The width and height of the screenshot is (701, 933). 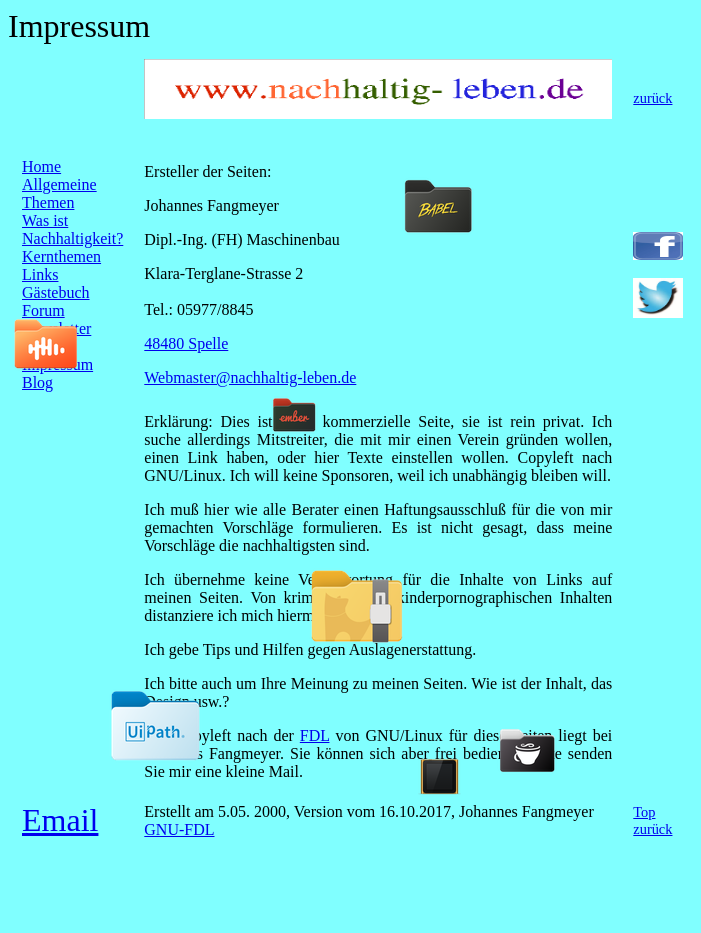 I want to click on iPod nano device in orange, so click(x=439, y=776).